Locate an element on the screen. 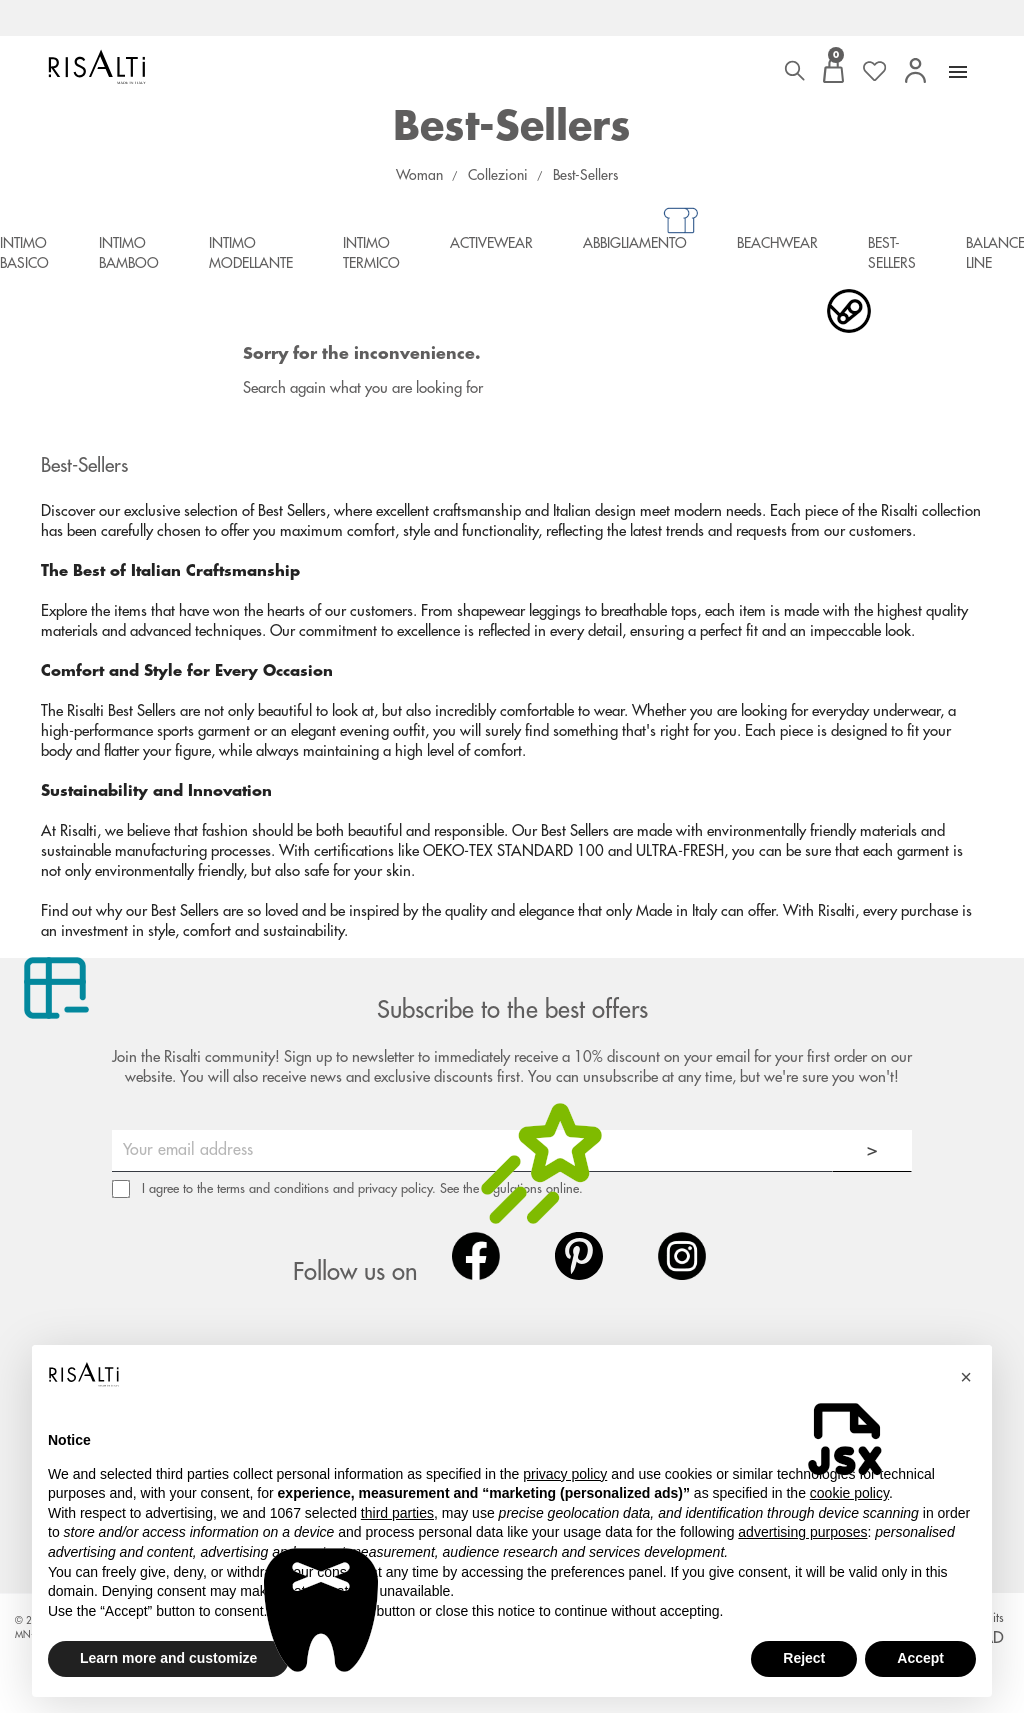 The height and width of the screenshot is (1713, 1024). remove a row or column from a table is located at coordinates (55, 988).